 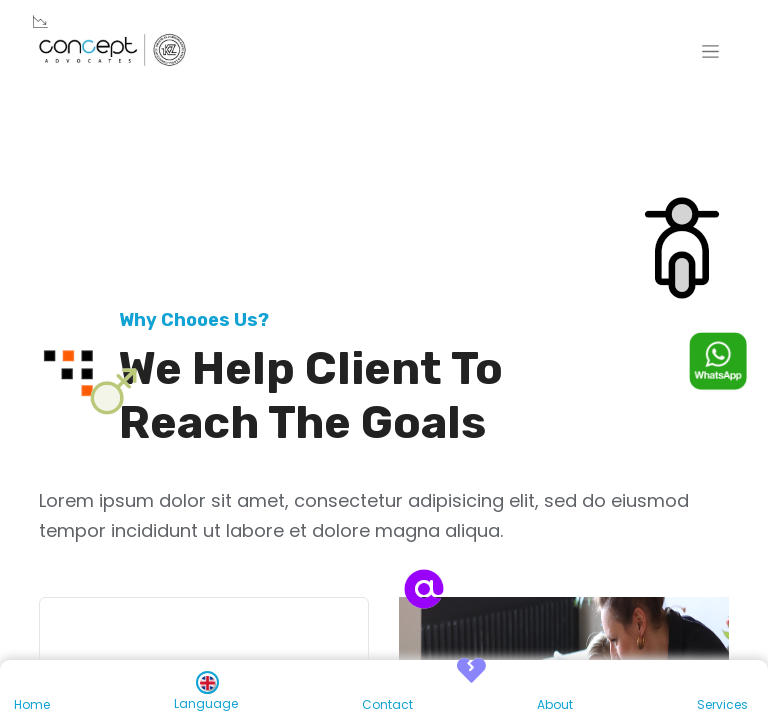 What do you see at coordinates (114, 390) in the screenshot?
I see `select transgender as gender identity` at bounding box center [114, 390].